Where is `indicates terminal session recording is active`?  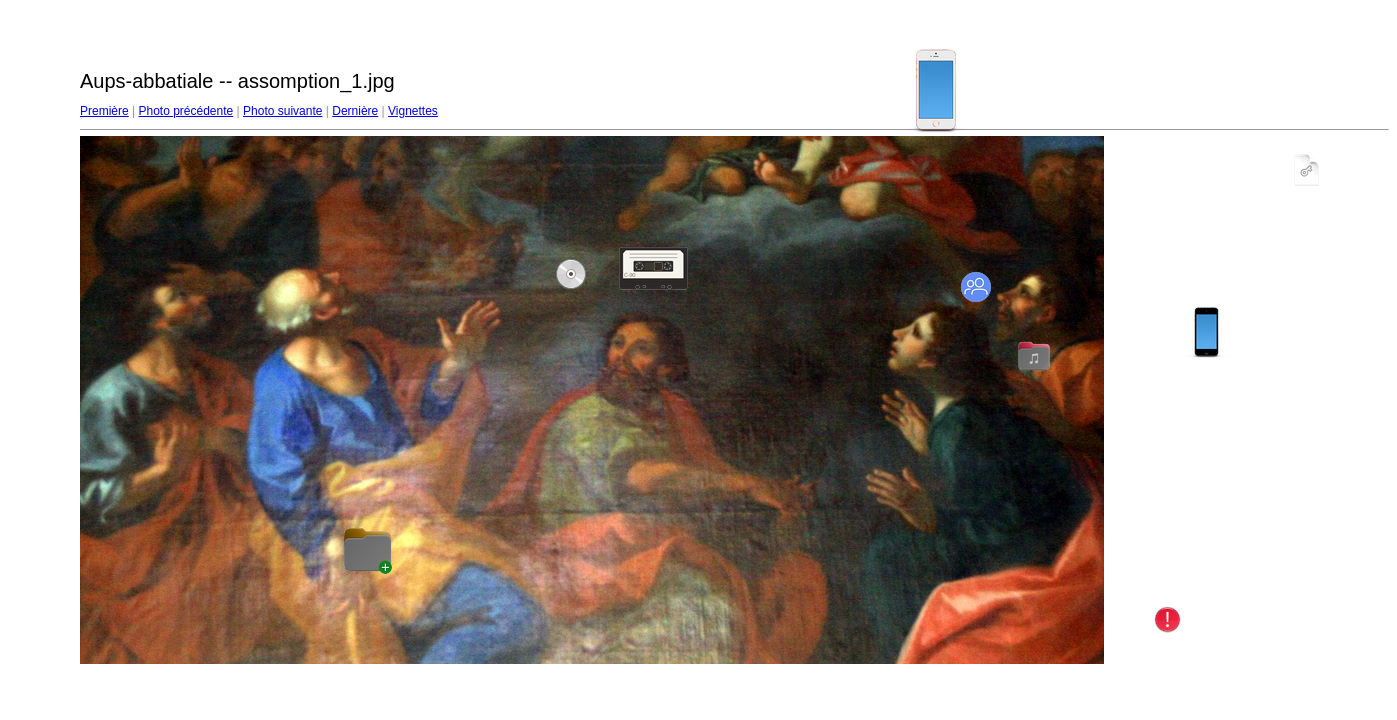 indicates terminal session recording is active is located at coordinates (653, 268).